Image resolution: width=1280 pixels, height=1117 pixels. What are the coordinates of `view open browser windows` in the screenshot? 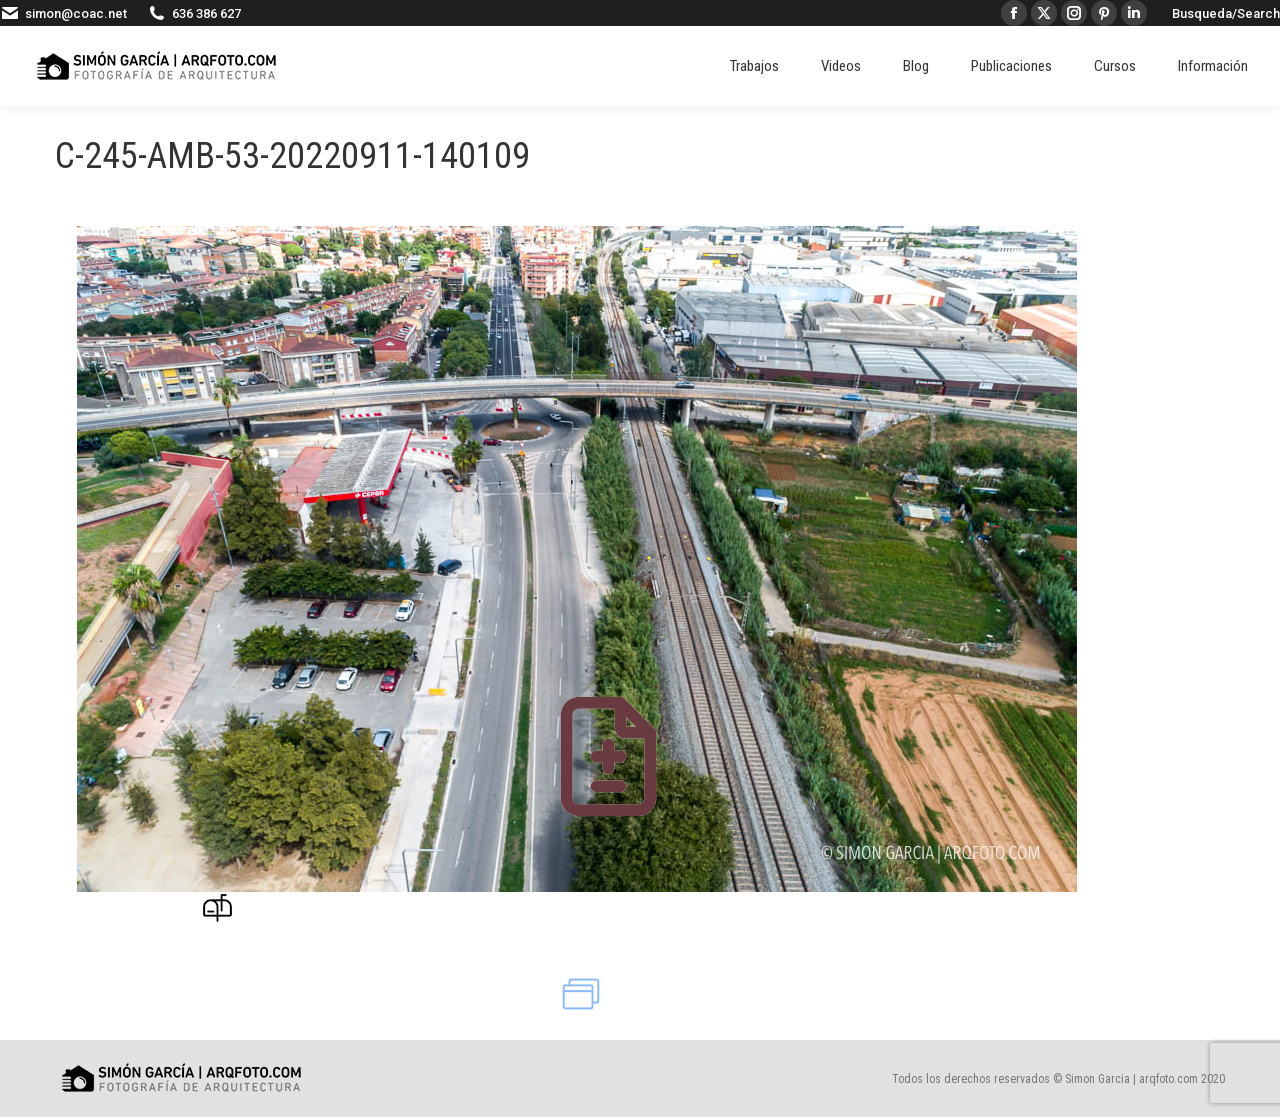 It's located at (581, 994).